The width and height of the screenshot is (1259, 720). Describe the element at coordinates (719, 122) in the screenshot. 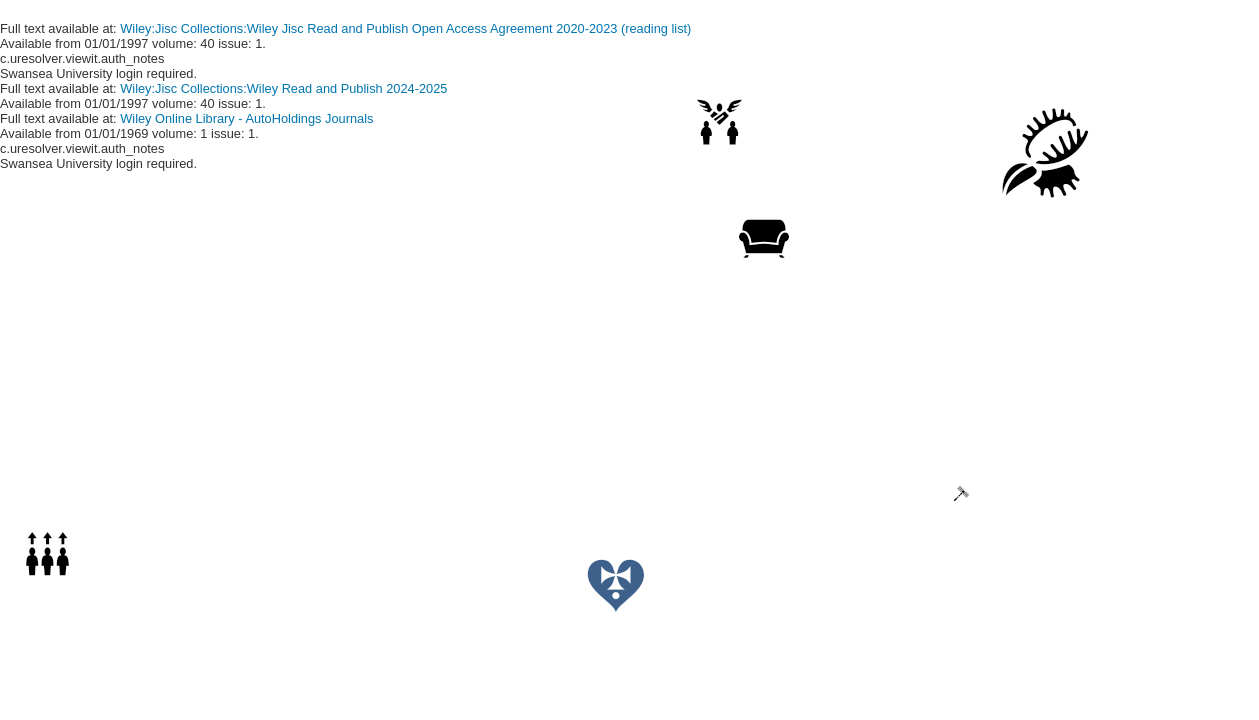

I see `the lovers tarot card in a fortune telling or divination app` at that location.